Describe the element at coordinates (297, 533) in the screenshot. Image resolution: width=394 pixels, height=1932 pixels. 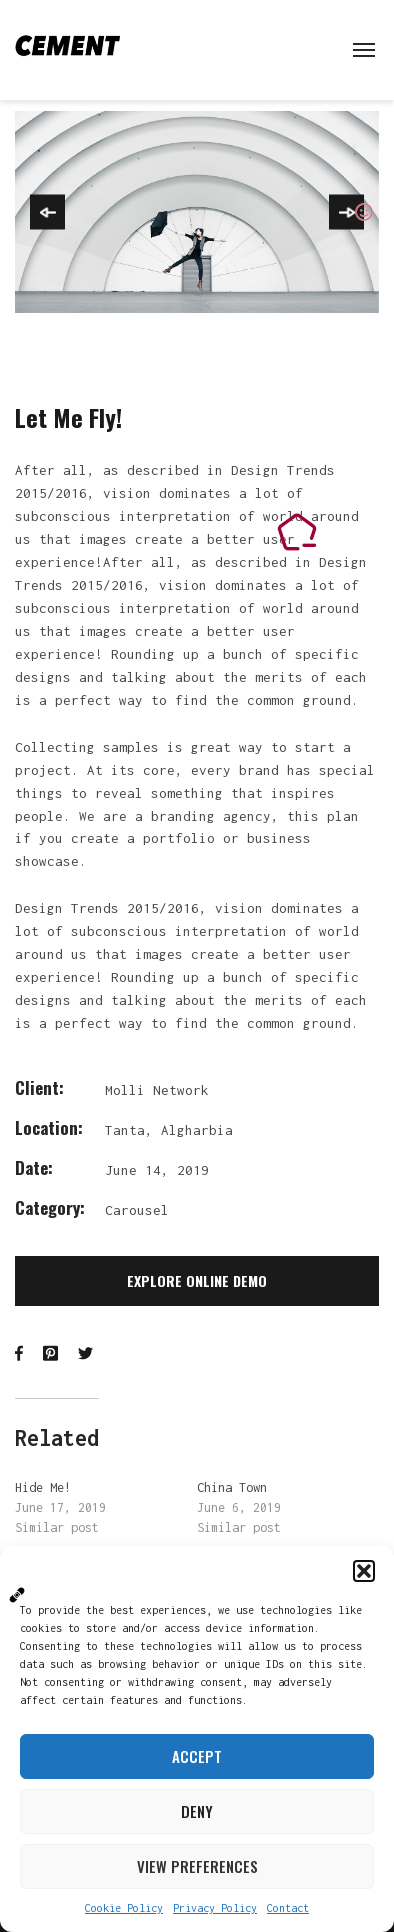
I see `remove a selected shape` at that location.